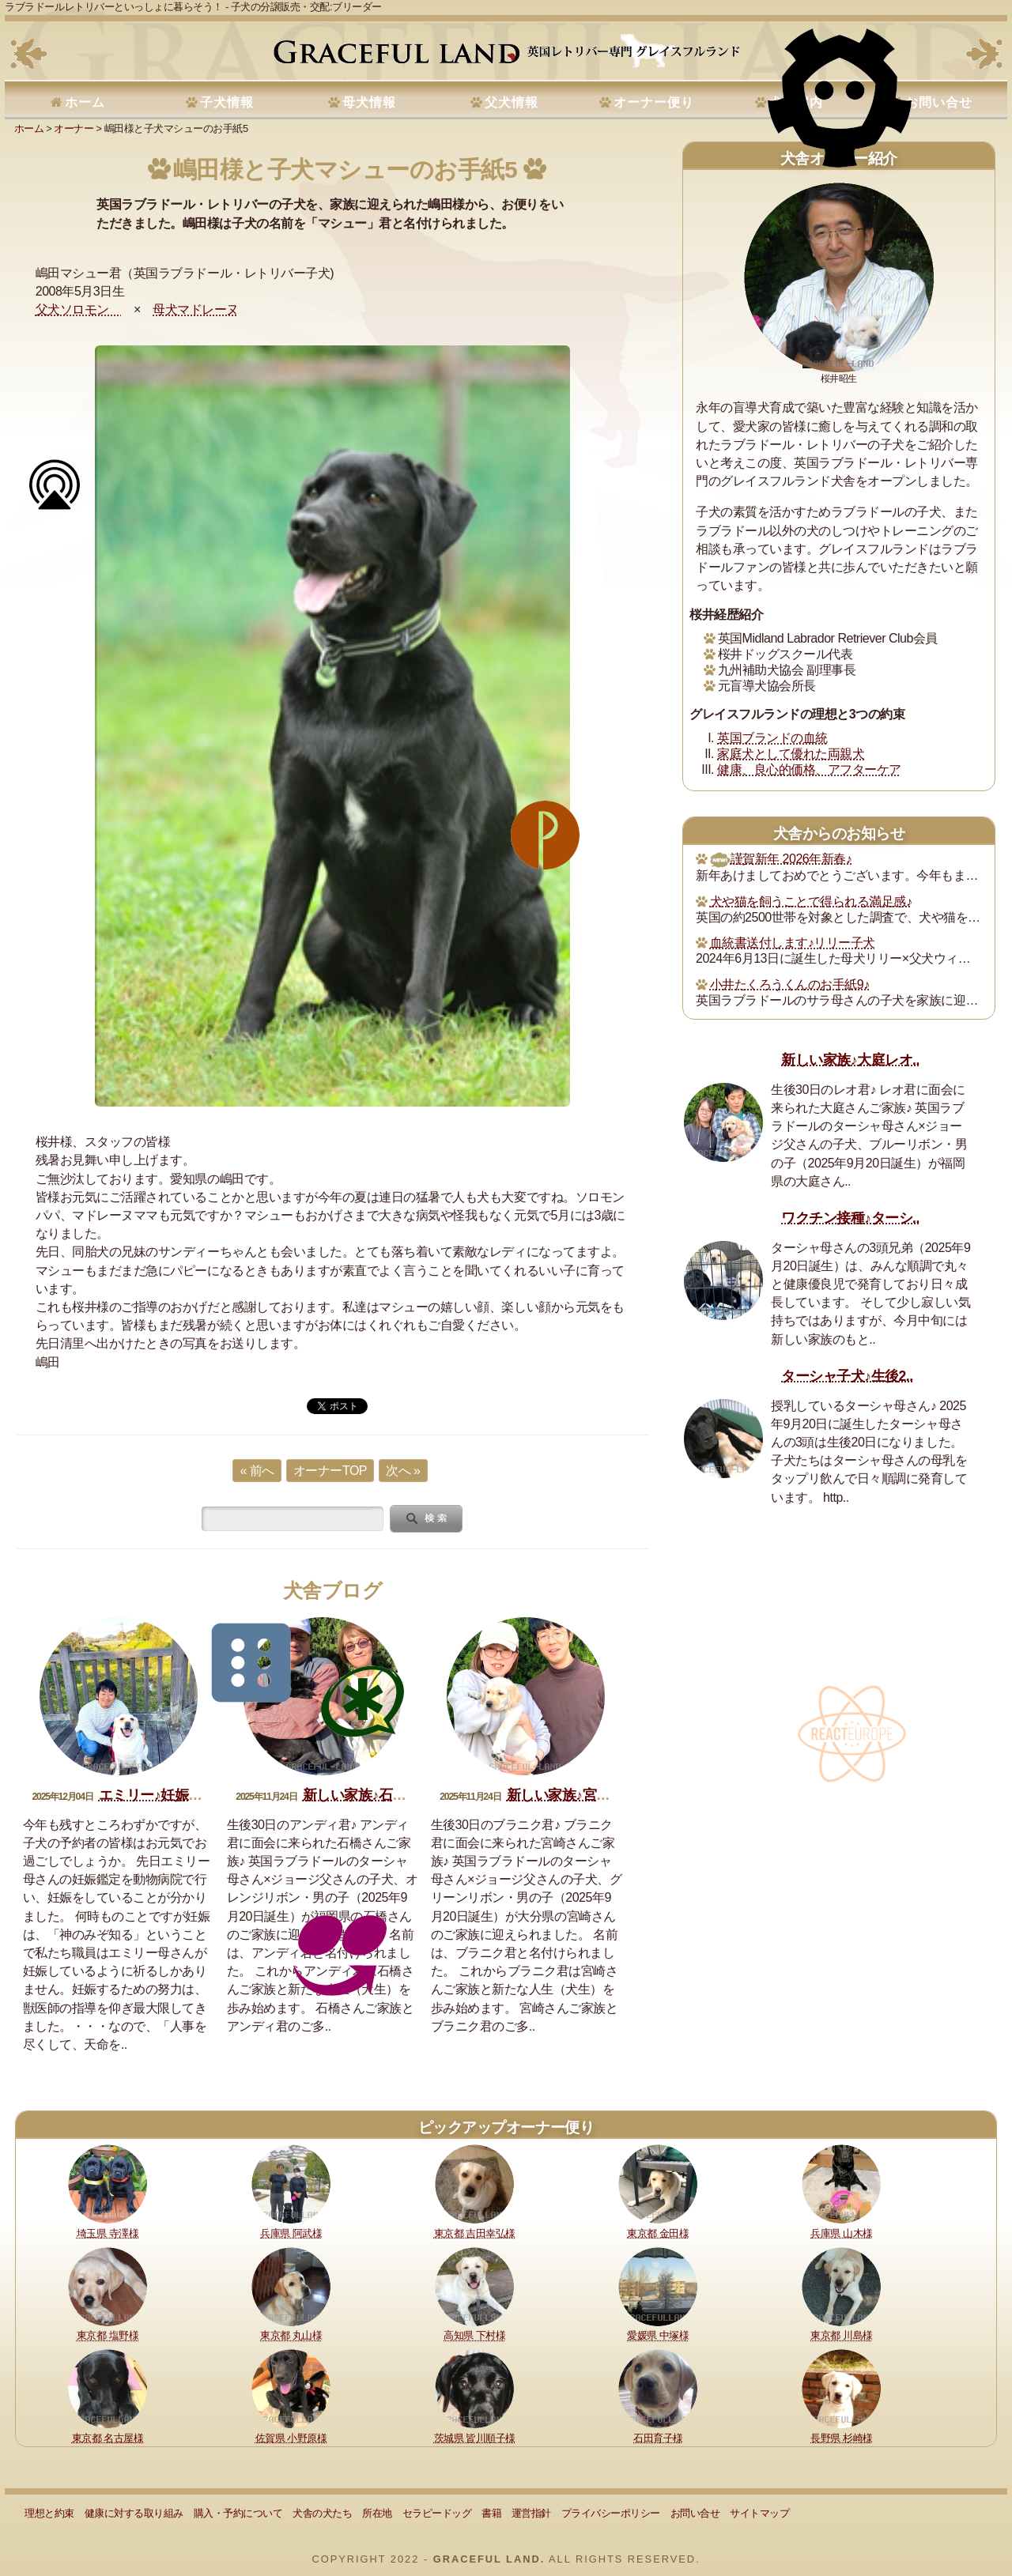 This screenshot has height=2576, width=1012. What do you see at coordinates (251, 1662) in the screenshot?
I see `roll the dice or generate a random result` at bounding box center [251, 1662].